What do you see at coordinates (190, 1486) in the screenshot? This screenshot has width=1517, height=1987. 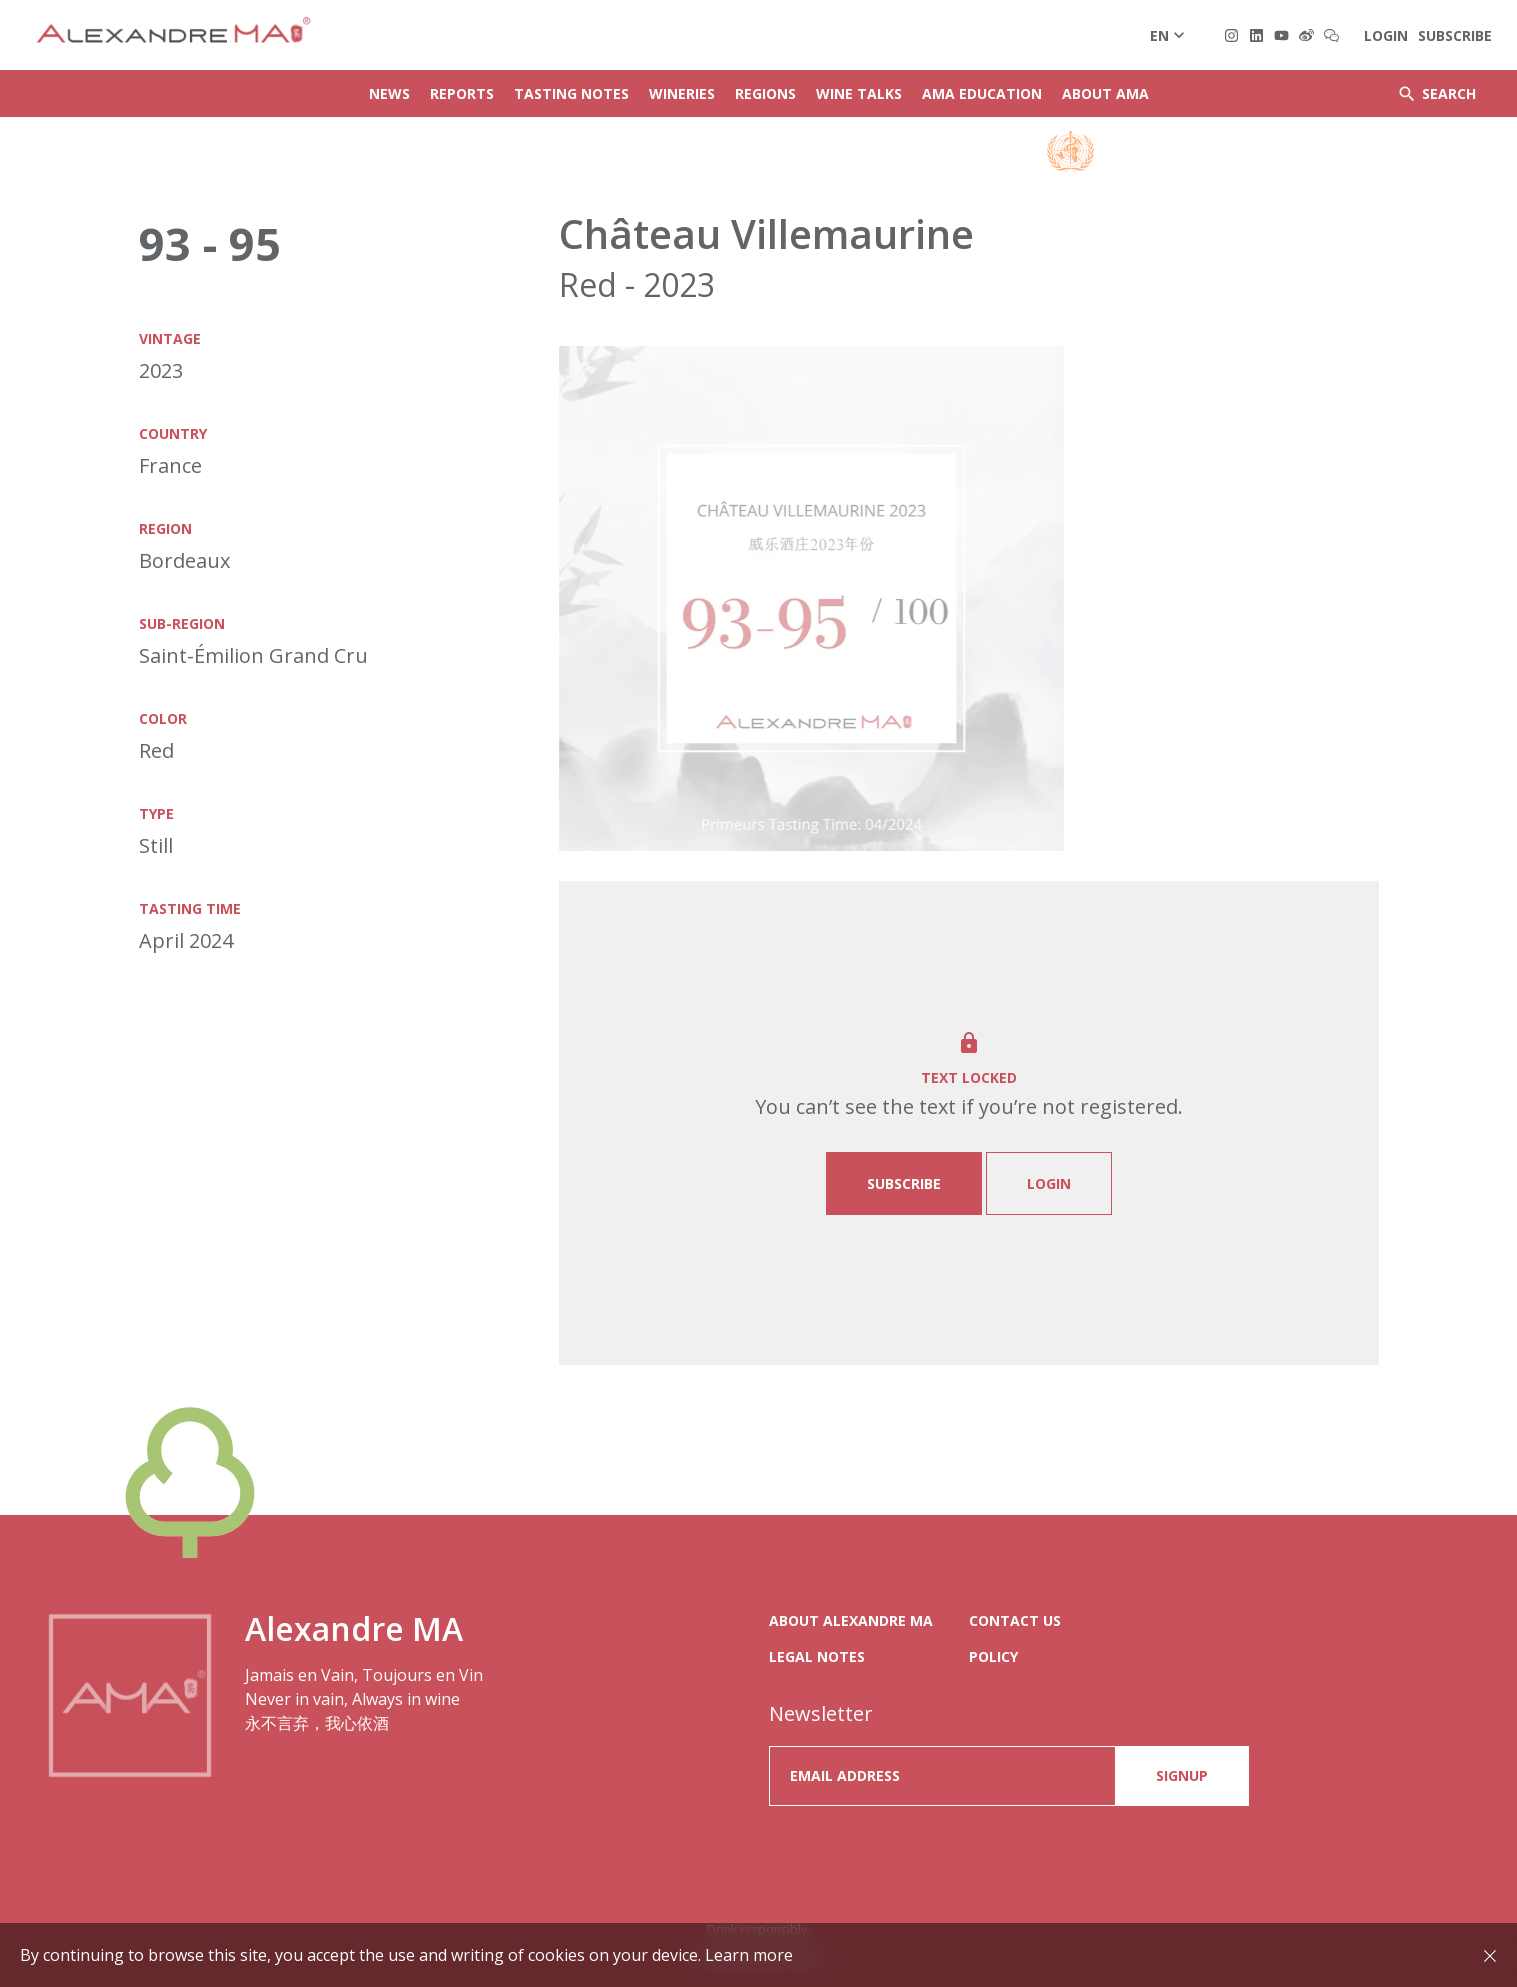 I see `access nature or environmental settings` at bounding box center [190, 1486].